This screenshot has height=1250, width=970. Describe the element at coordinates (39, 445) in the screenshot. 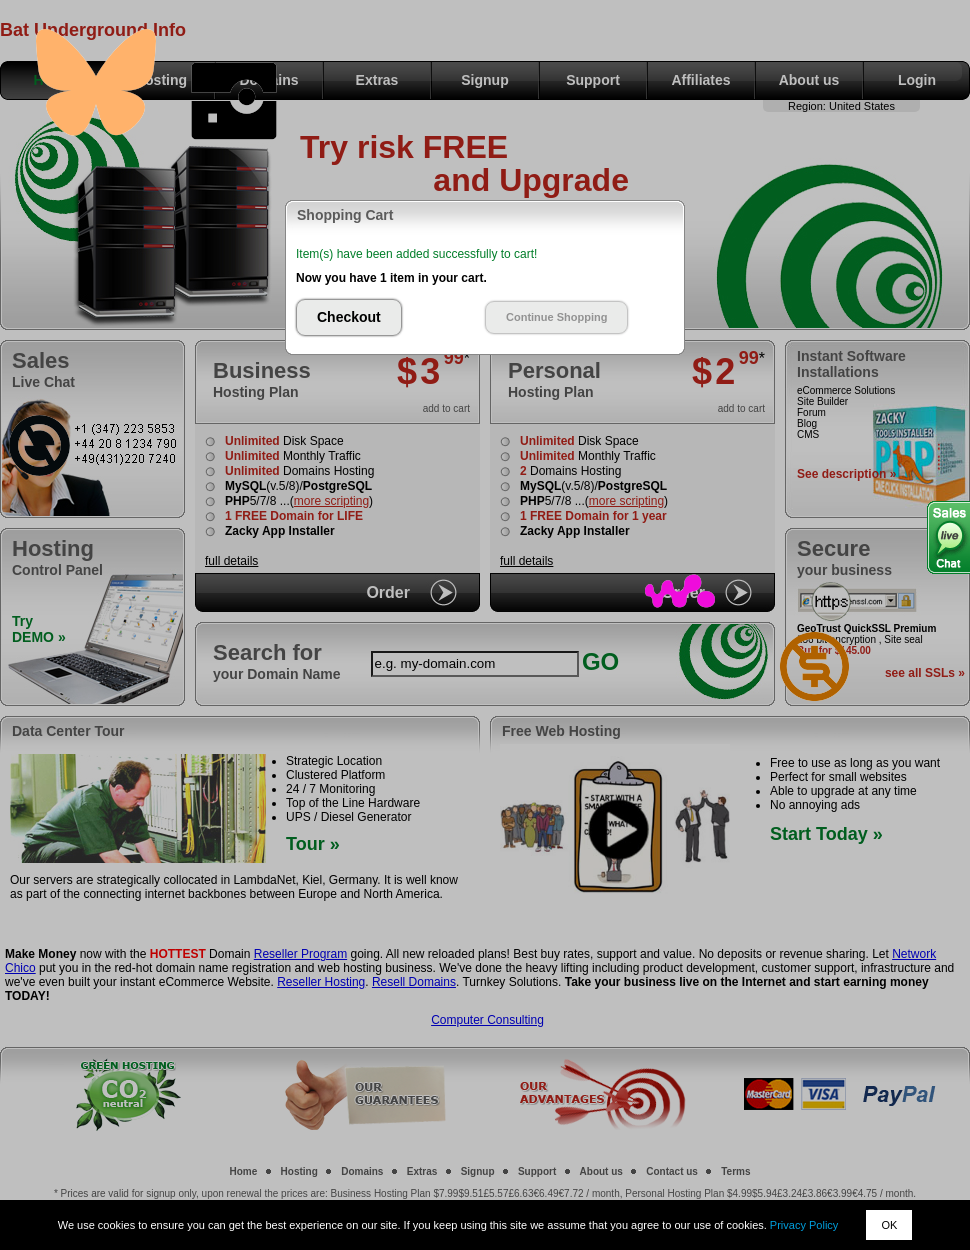

I see `disable auto-refresh` at that location.